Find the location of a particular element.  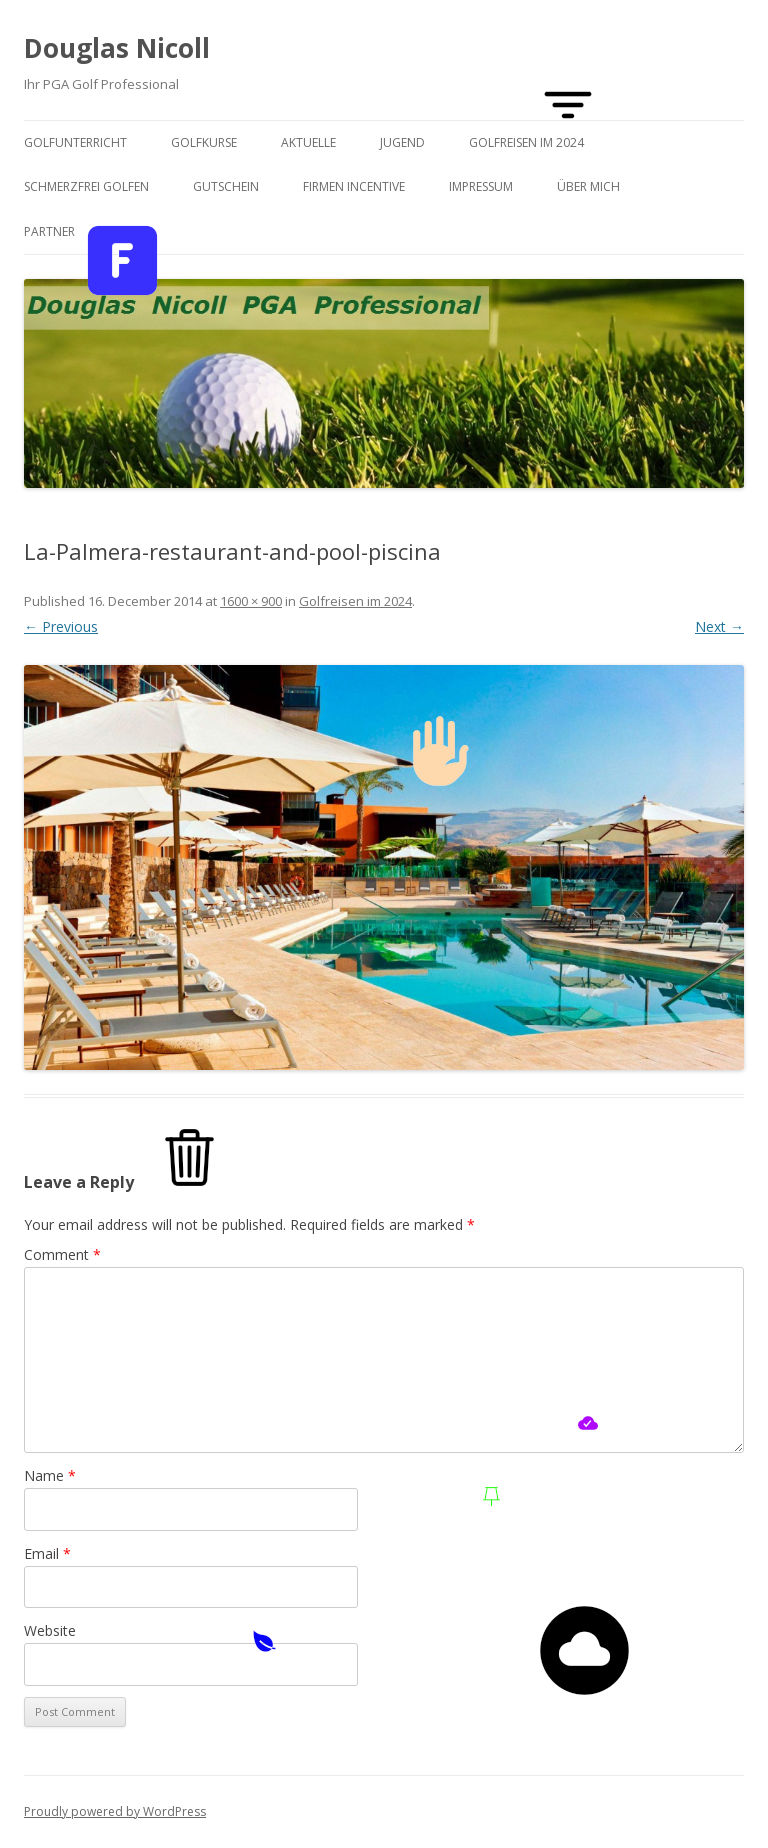

facebook app or social media shortcut is located at coordinates (122, 260).